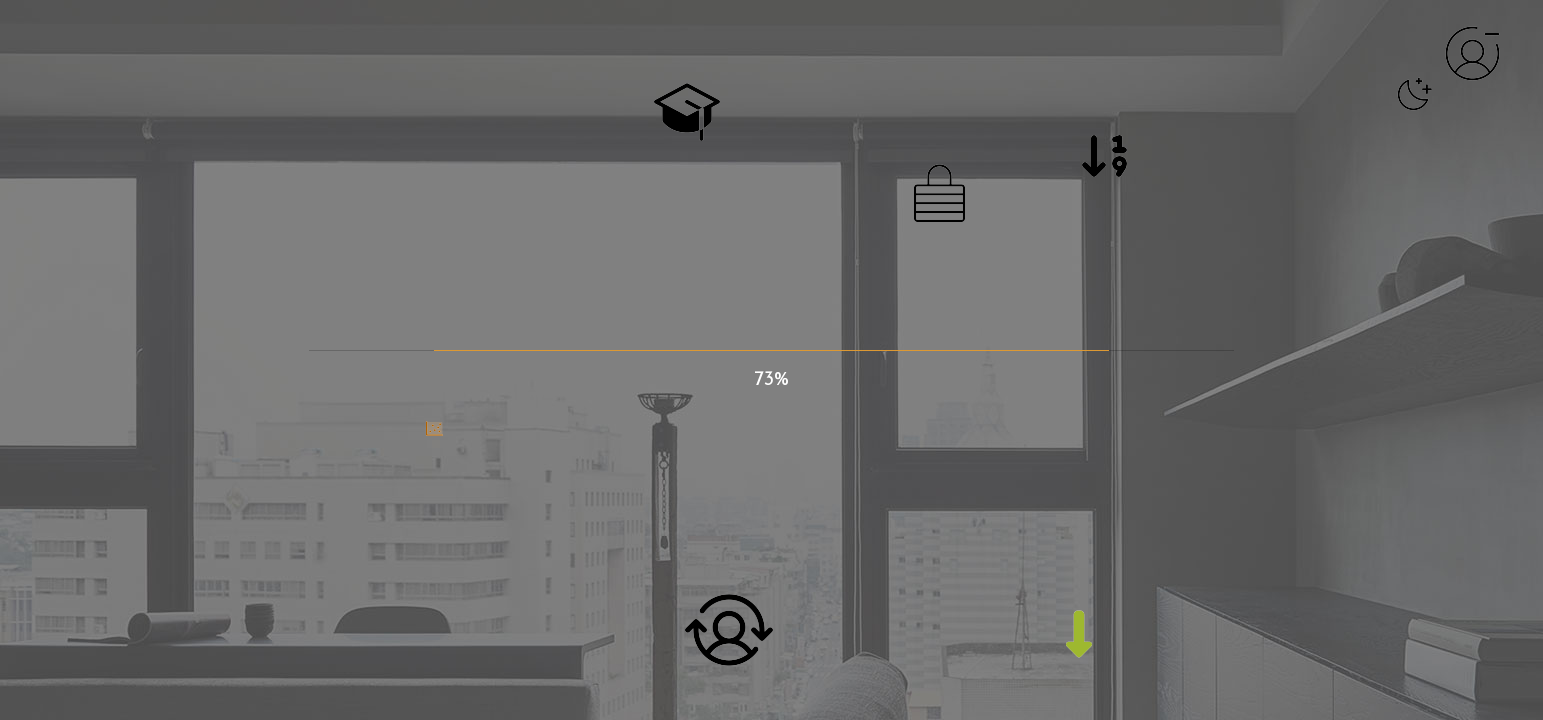 This screenshot has width=1543, height=720. What do you see at coordinates (1413, 94) in the screenshot?
I see `toggle dark mode or night theme` at bounding box center [1413, 94].